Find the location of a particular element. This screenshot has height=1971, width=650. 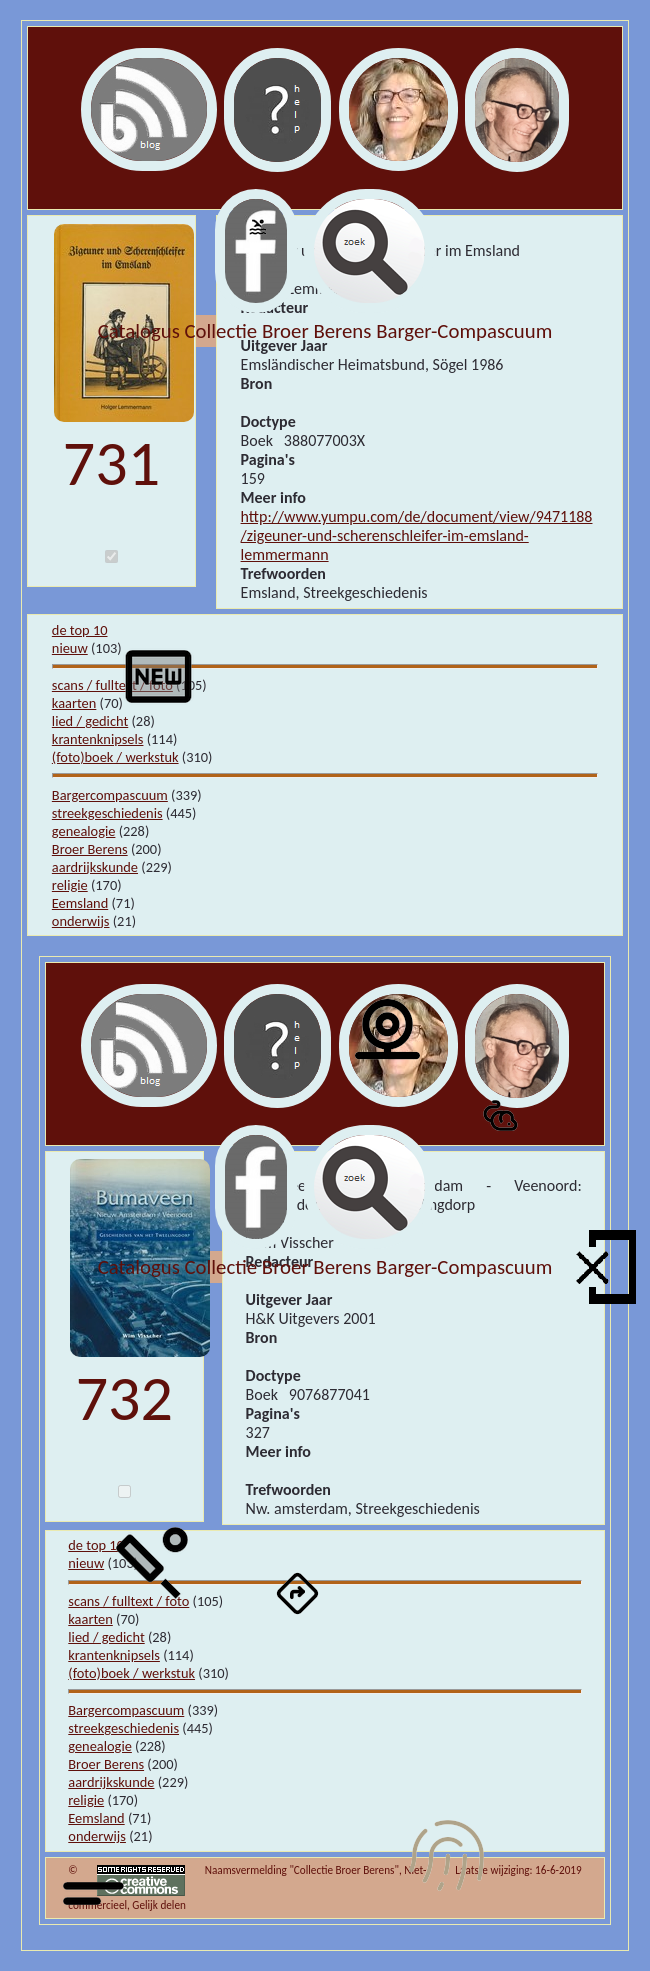

indicates new content or recently added items is located at coordinates (158, 676).